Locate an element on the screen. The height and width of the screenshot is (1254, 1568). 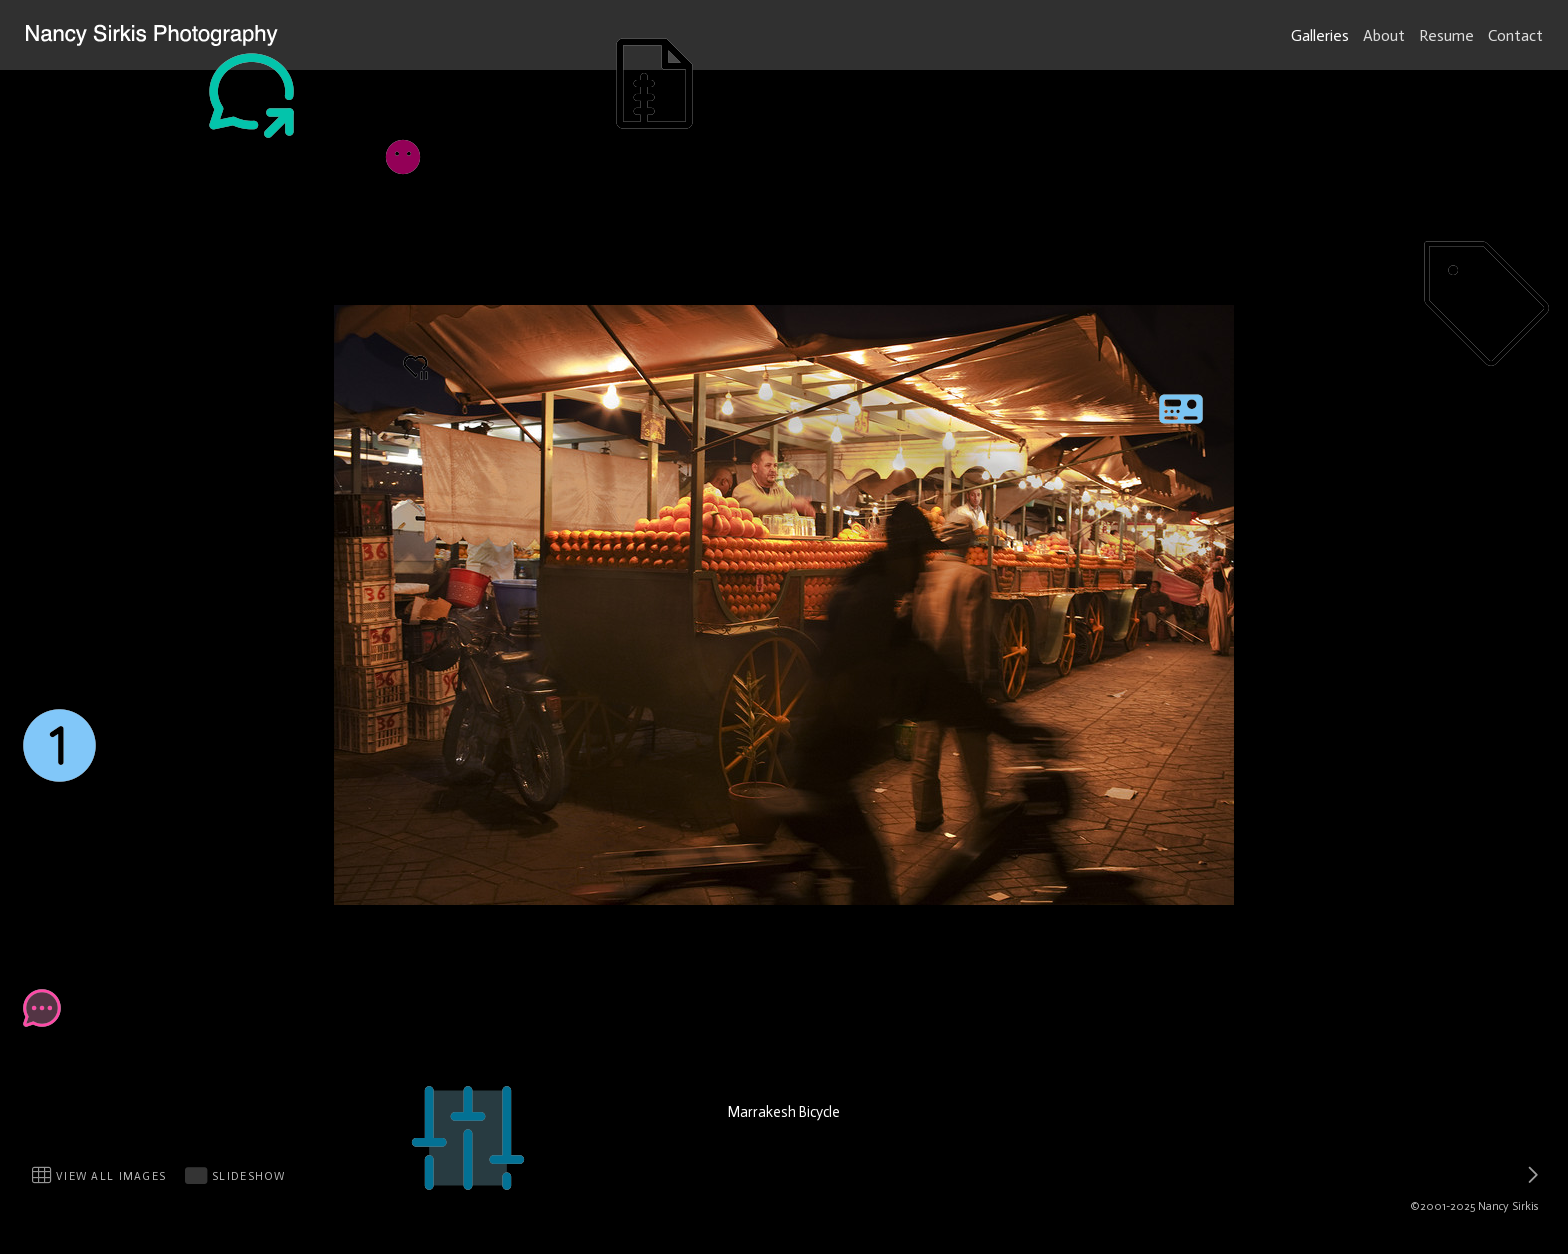
adjust settings or preferences is located at coordinates (468, 1138).